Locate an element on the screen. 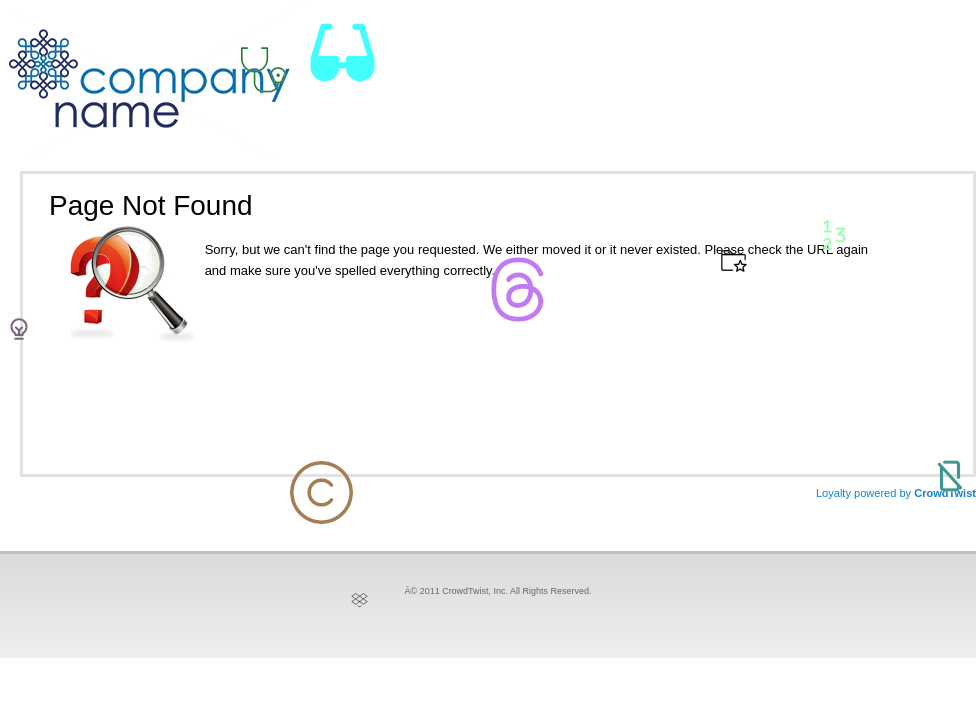 This screenshot has width=976, height=720. access tips or helpful suggestions is located at coordinates (19, 329).